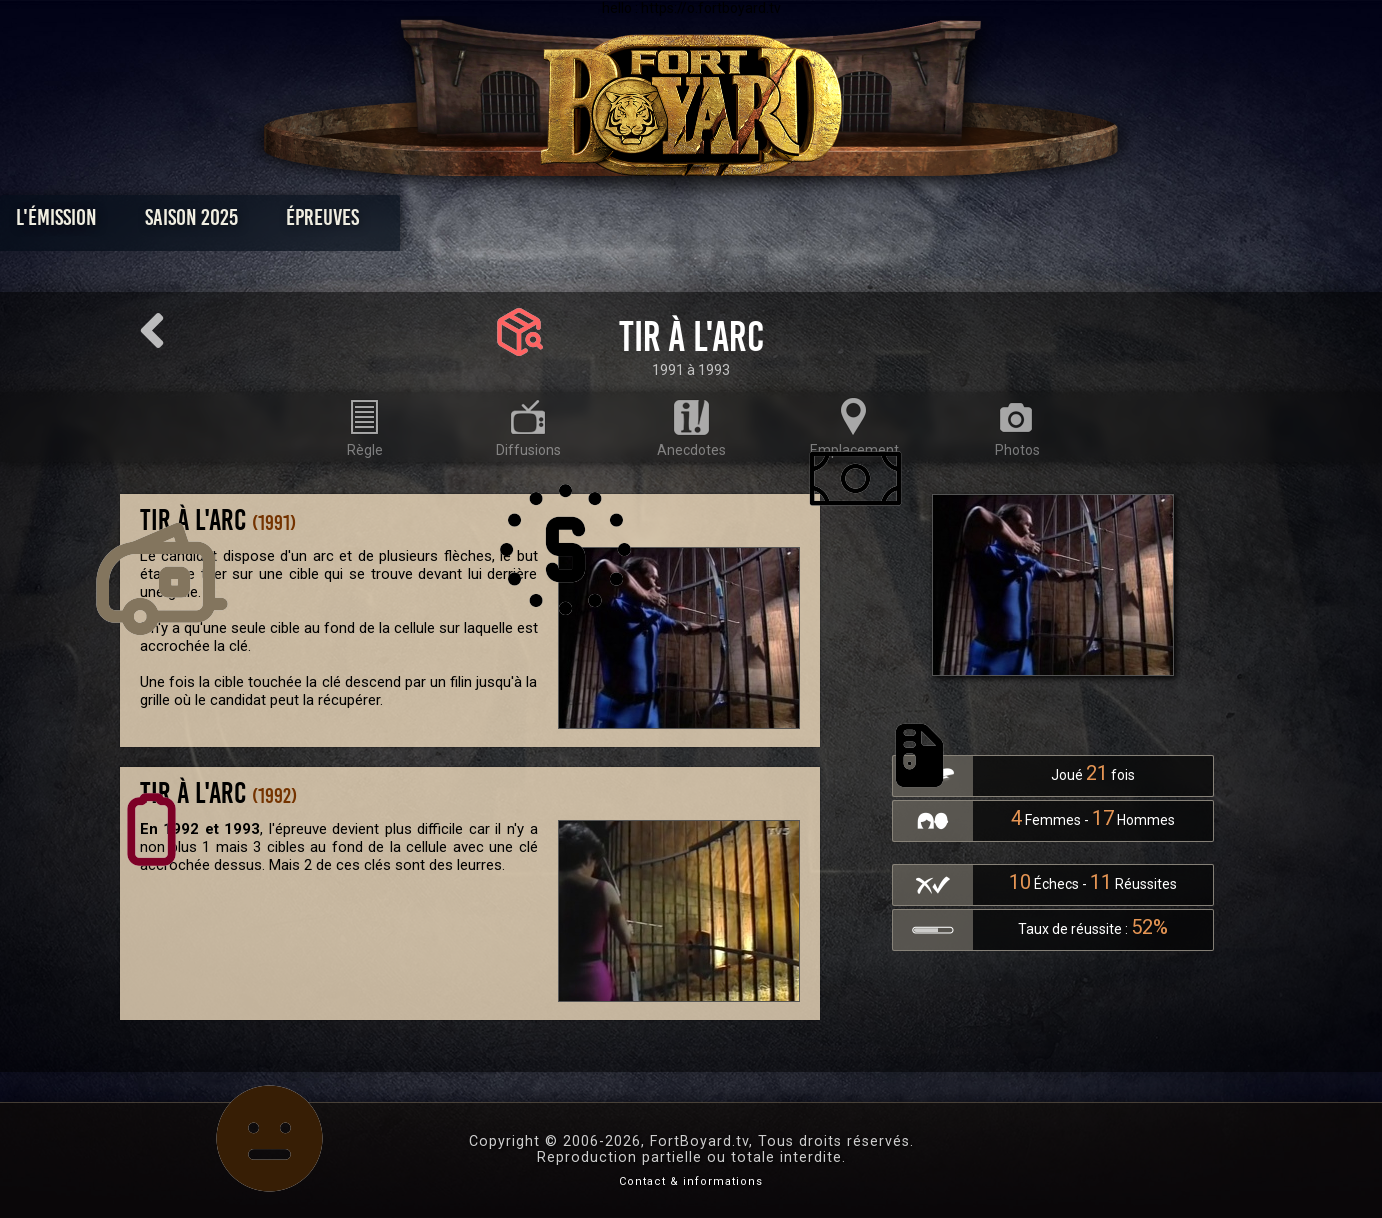 The image size is (1382, 1218). Describe the element at coordinates (565, 549) in the screenshot. I see `indicates a pending or in-progress sync status` at that location.